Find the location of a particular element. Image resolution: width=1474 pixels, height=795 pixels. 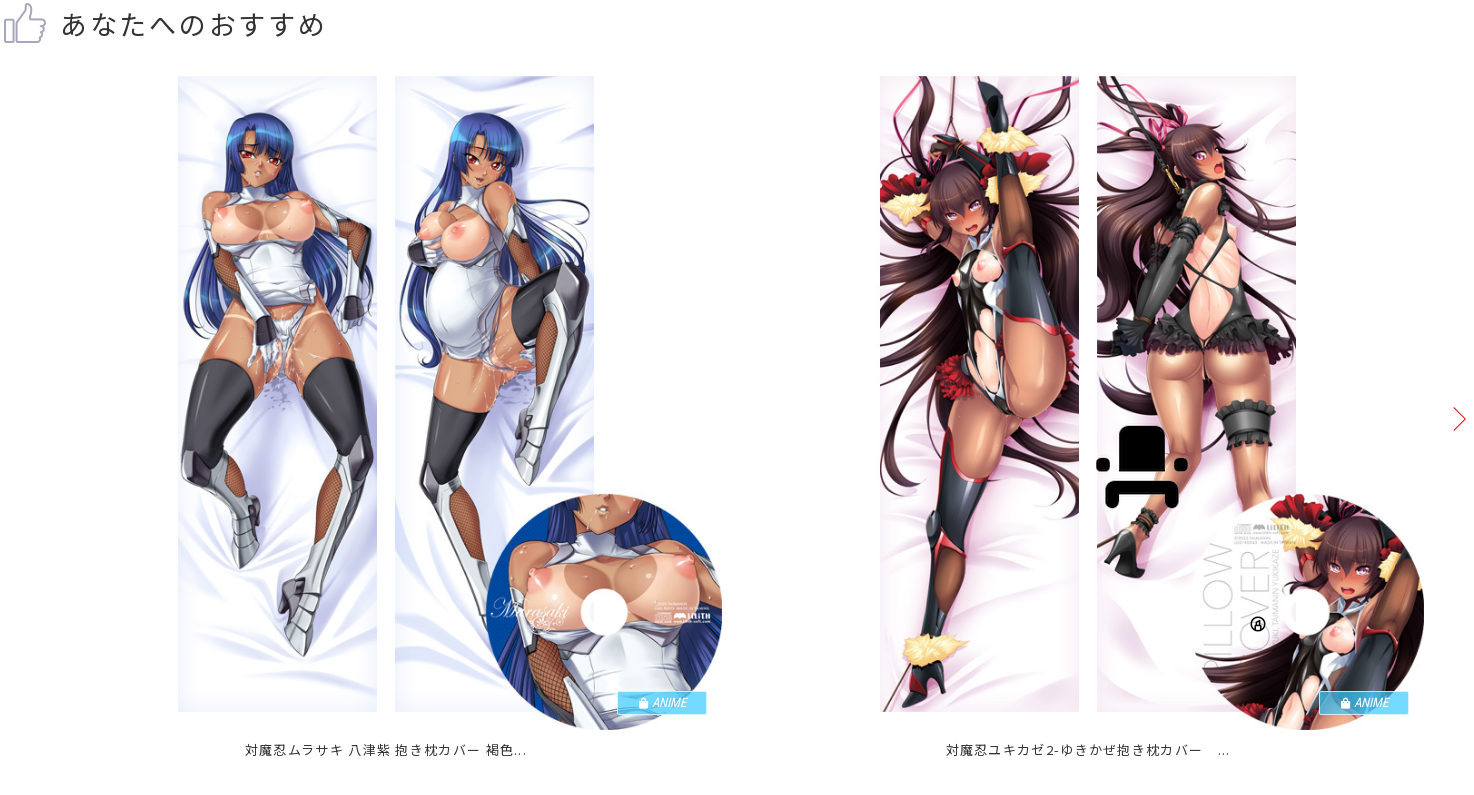

reserve a seat for an event is located at coordinates (1142, 467).